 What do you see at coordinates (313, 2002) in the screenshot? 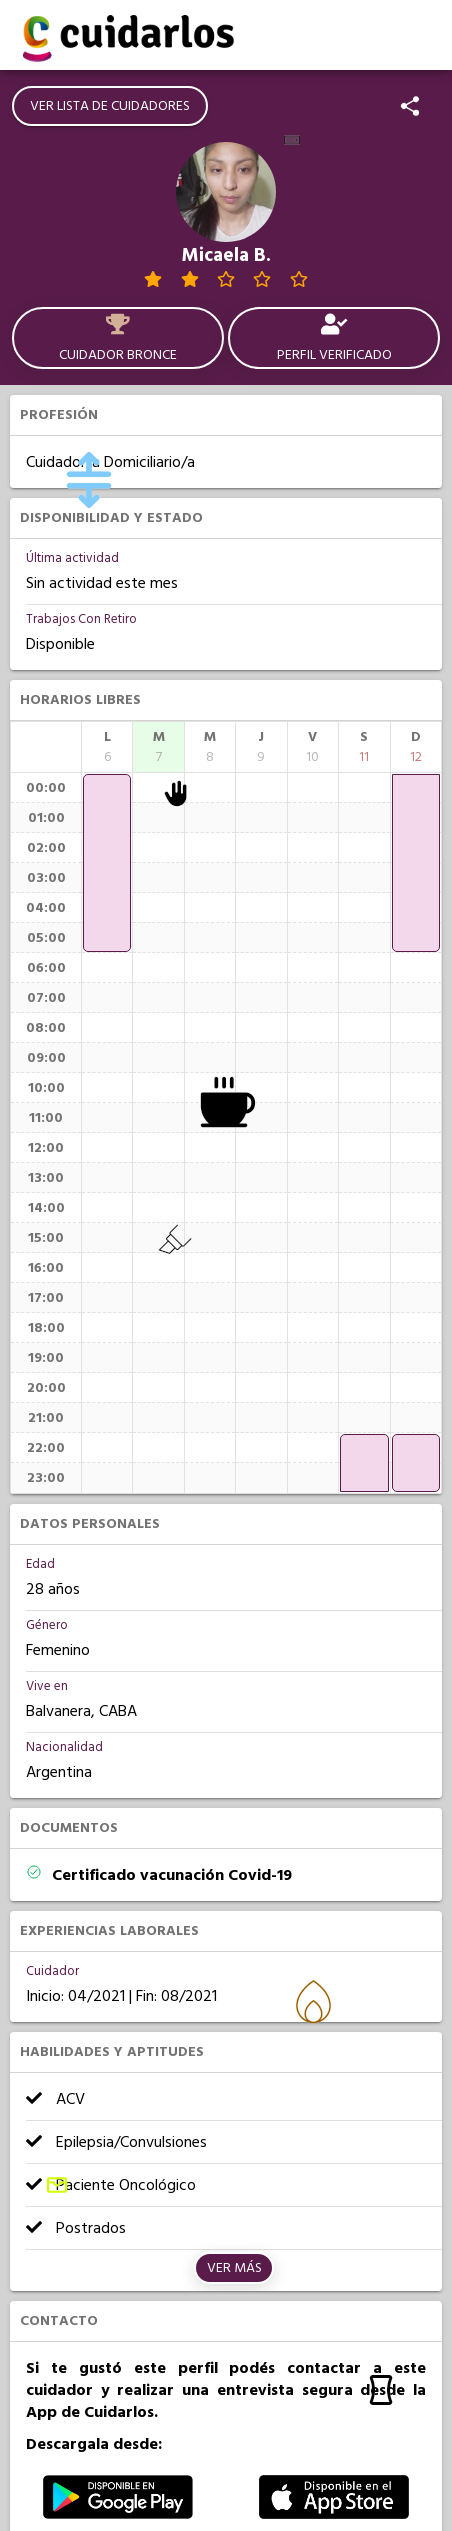
I see `indicates trending or hot content` at bounding box center [313, 2002].